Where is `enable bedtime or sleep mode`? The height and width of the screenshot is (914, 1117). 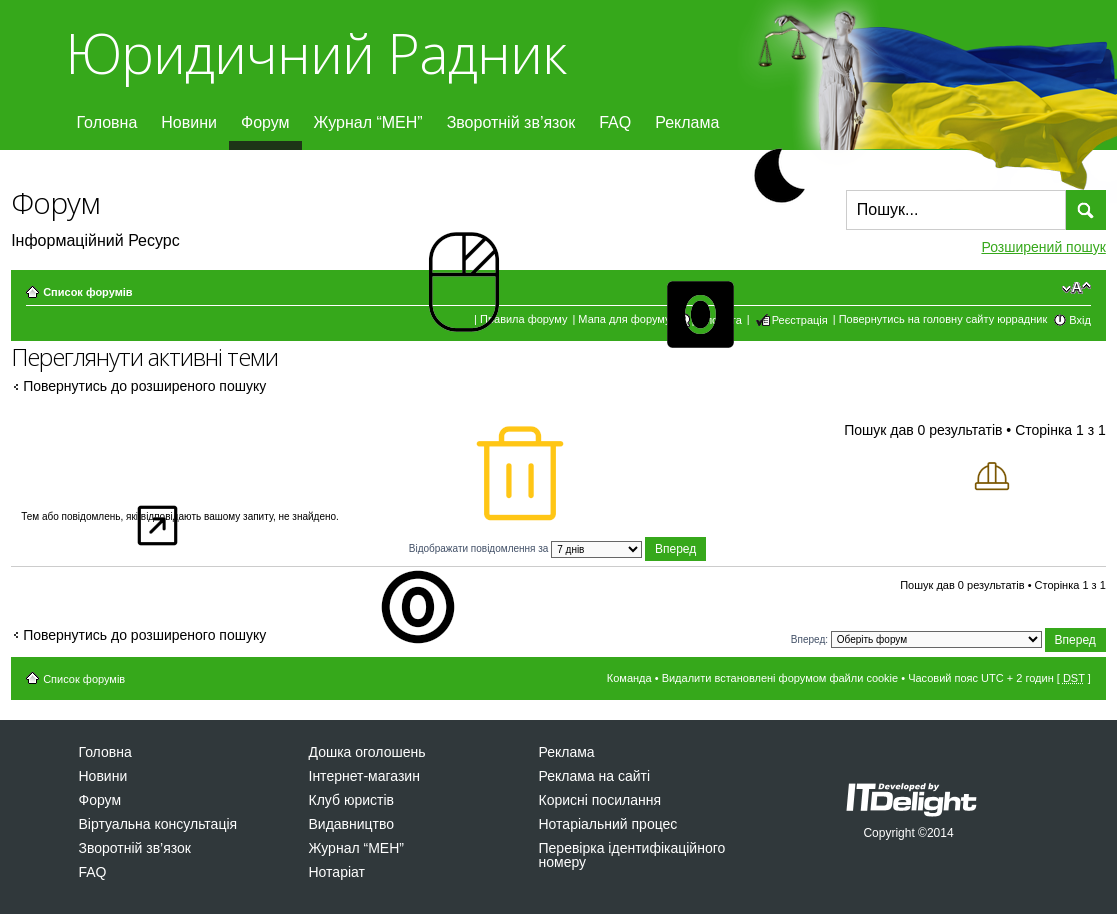
enable bedtime or sleep mode is located at coordinates (781, 175).